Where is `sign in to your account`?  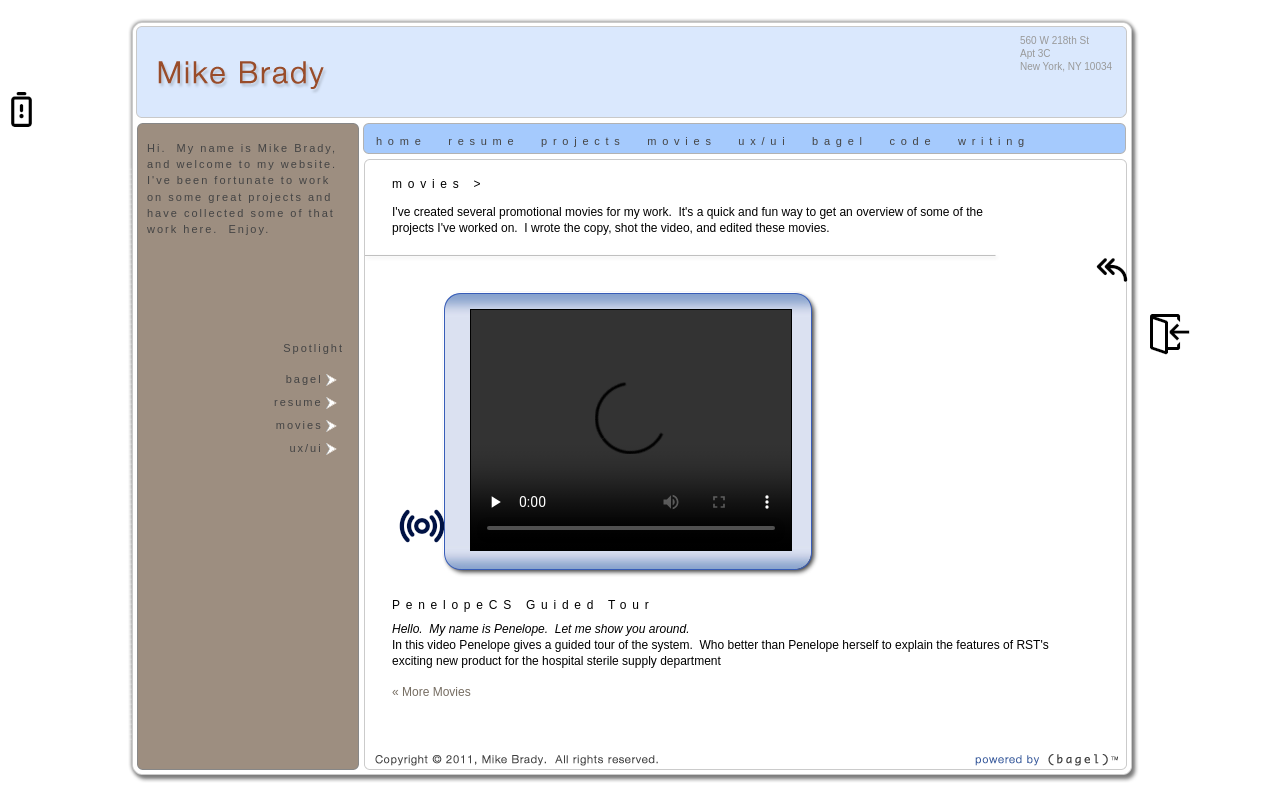
sign in to your account is located at coordinates (1168, 332).